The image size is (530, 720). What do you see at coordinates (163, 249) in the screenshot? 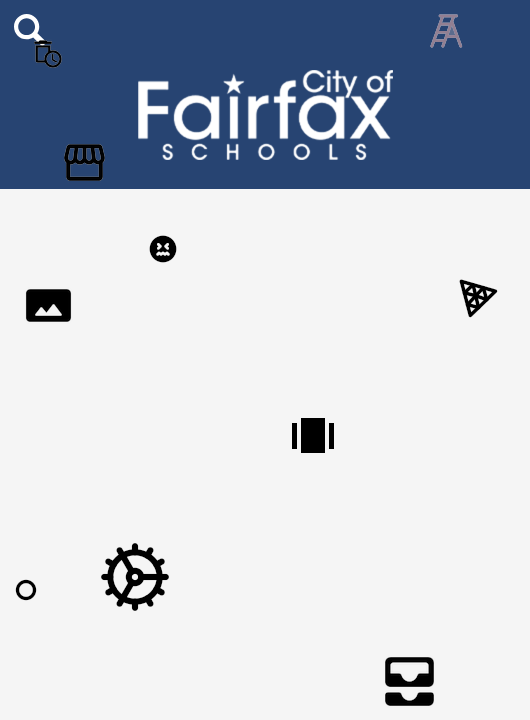
I see `express frustration or anger reaction` at bounding box center [163, 249].